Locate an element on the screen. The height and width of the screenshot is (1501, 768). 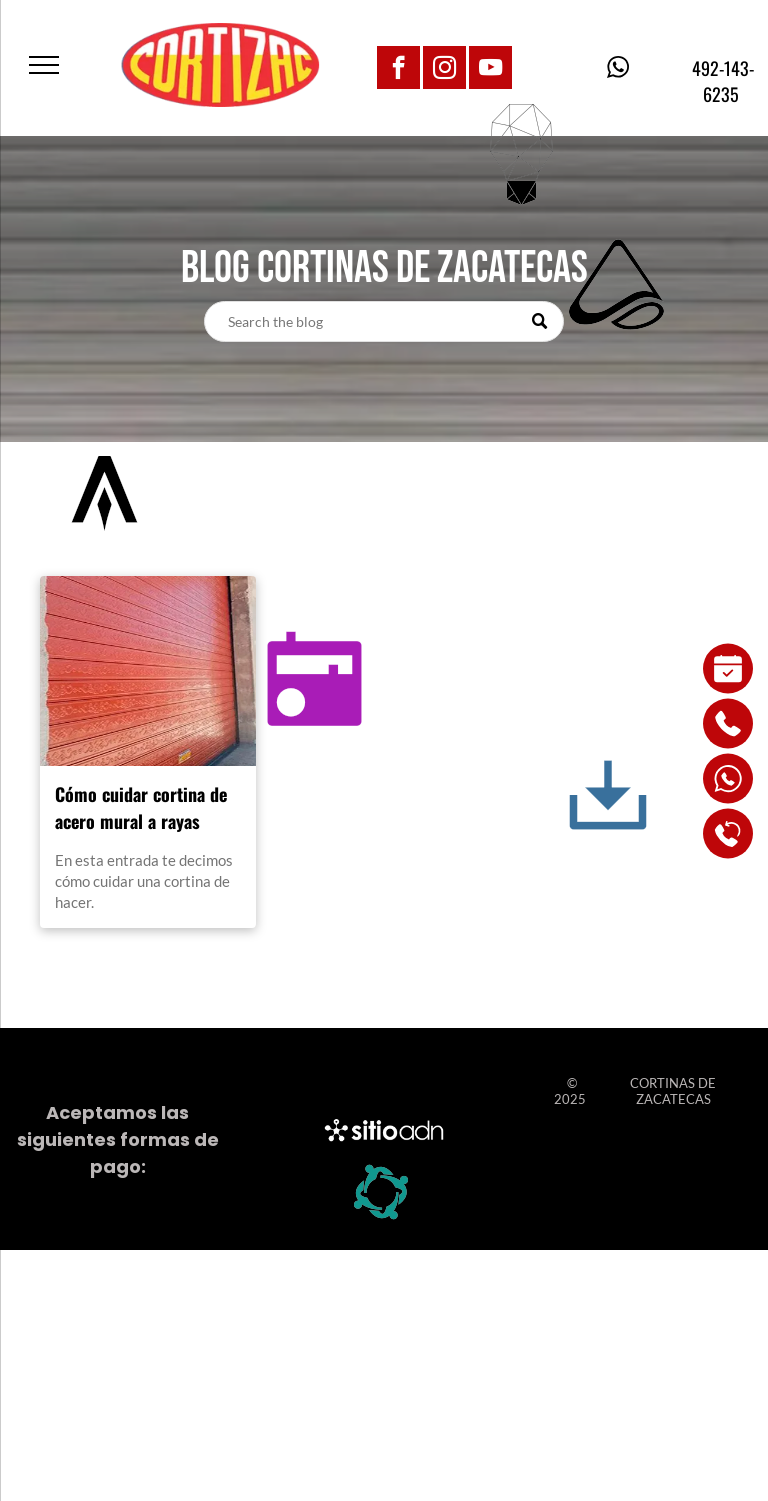
mobx-state-tree library logo is located at coordinates (616, 284).